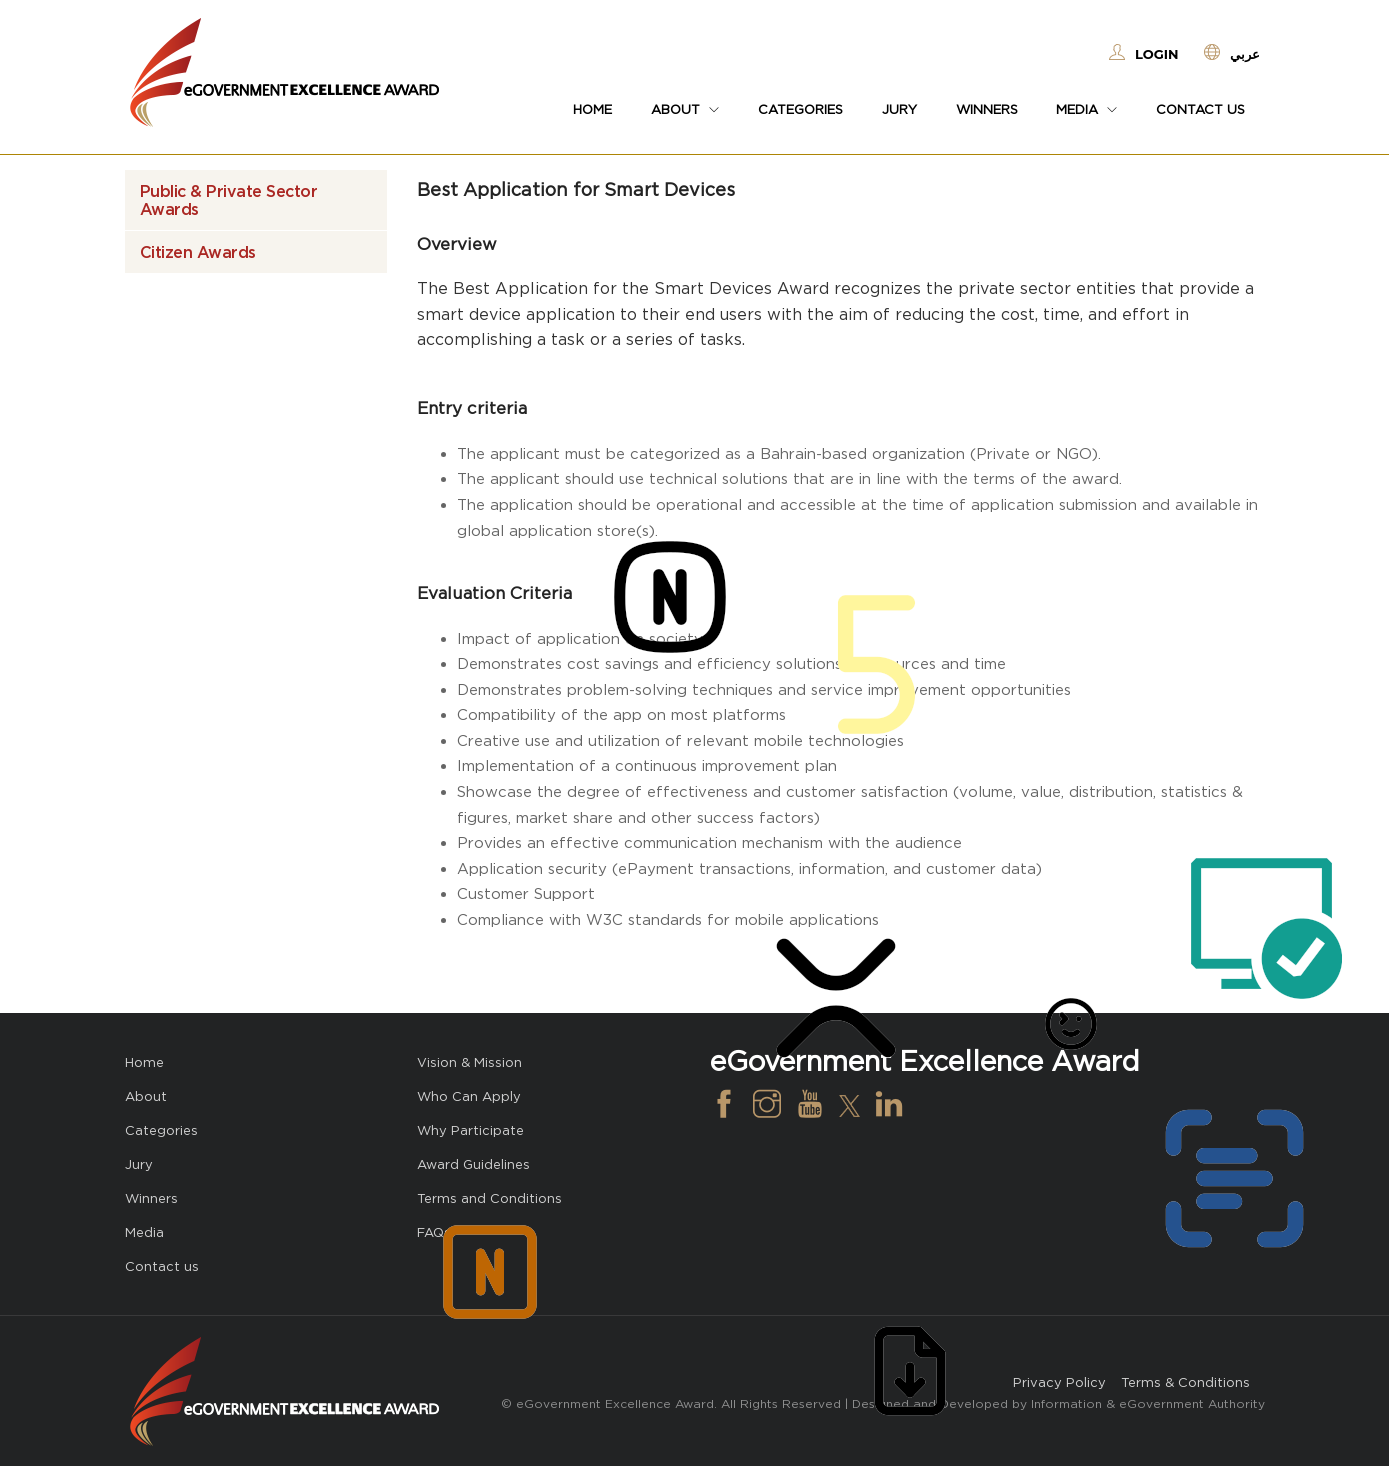 The width and height of the screenshot is (1389, 1466). I want to click on scan document to extract text, so click(1234, 1178).